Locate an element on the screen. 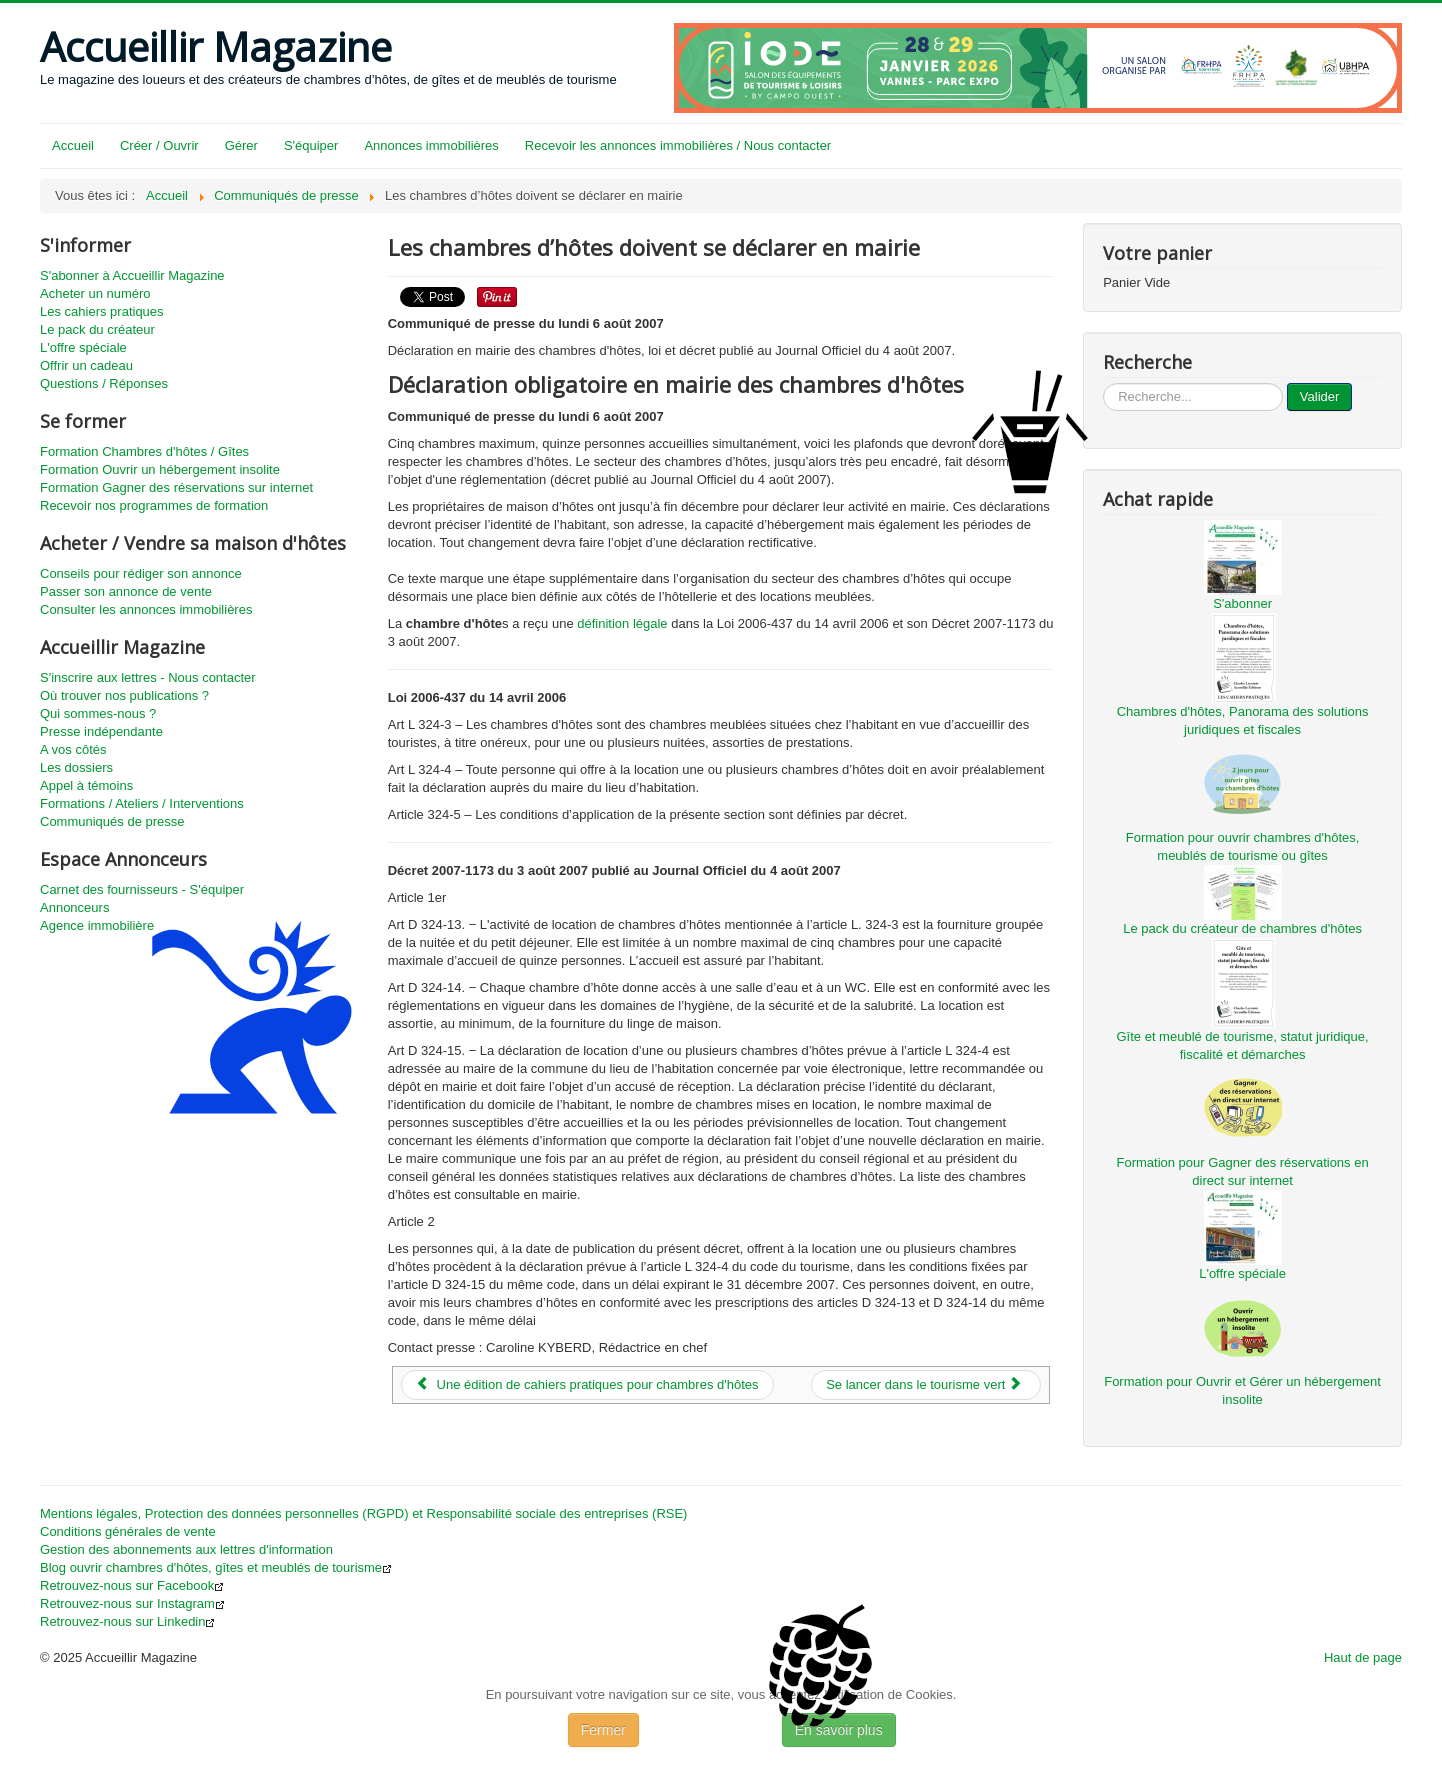 This screenshot has height=1777, width=1442. quick food or noodle delivery option is located at coordinates (1030, 431).